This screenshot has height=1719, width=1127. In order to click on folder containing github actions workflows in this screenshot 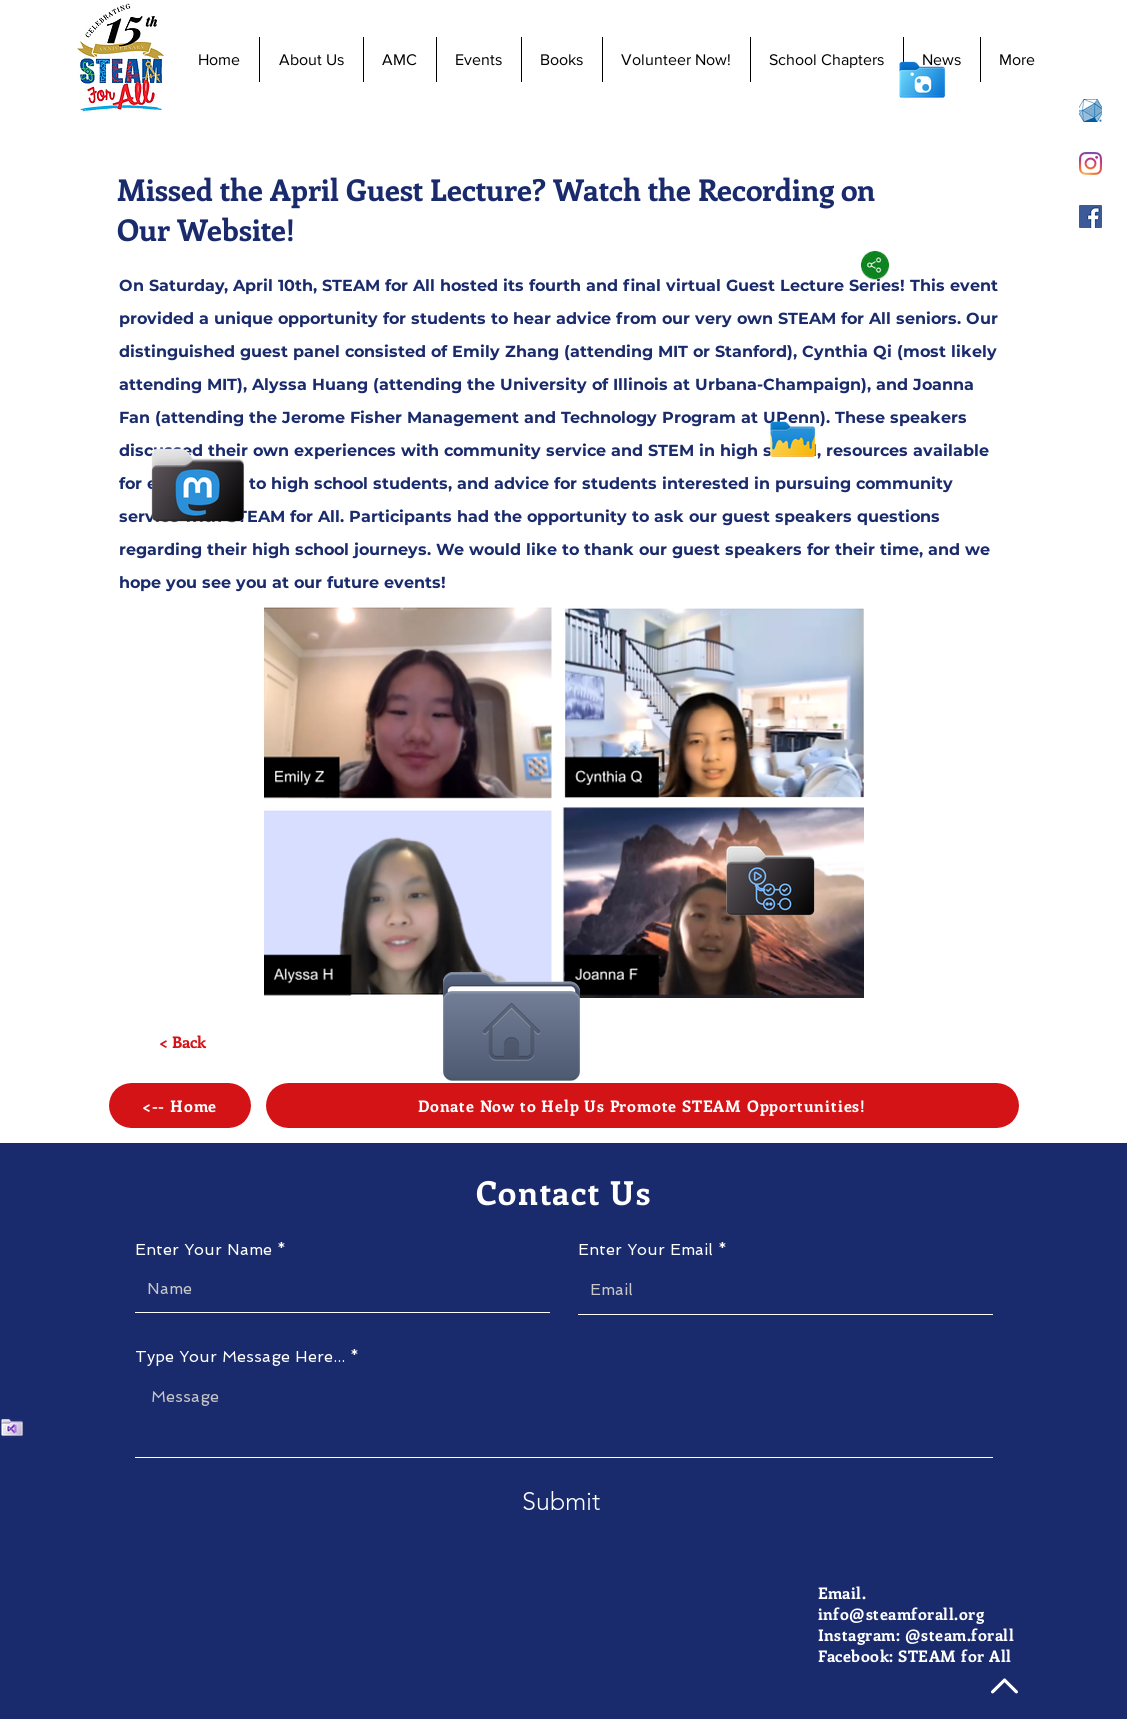, I will do `click(770, 883)`.